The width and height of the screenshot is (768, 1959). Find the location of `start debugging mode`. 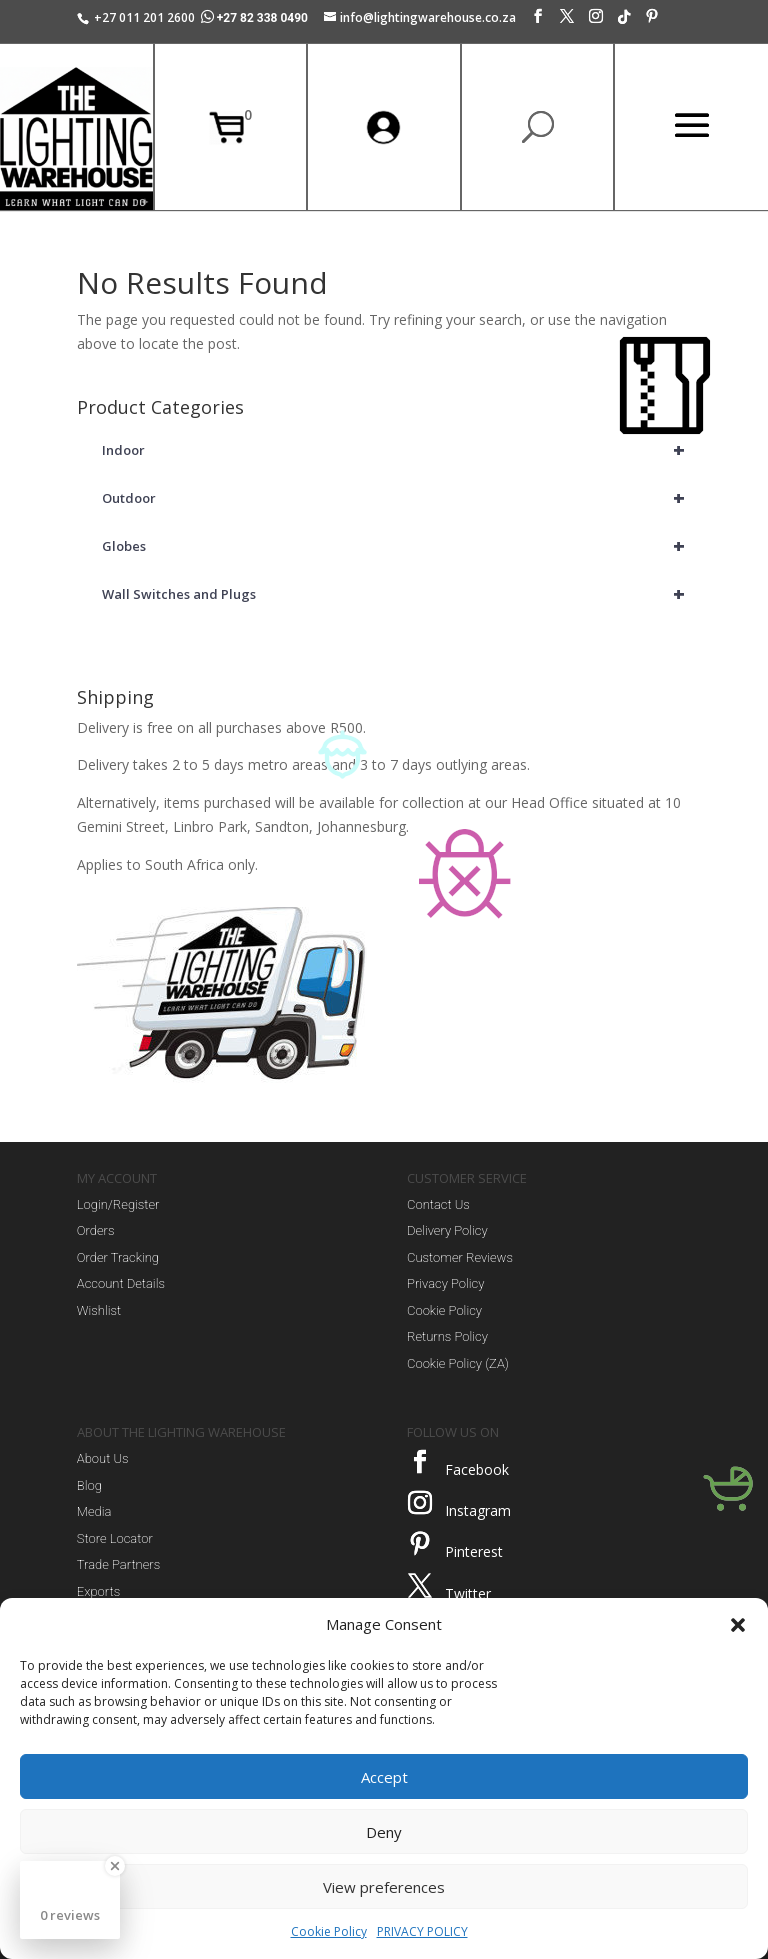

start debugging mode is located at coordinates (465, 875).